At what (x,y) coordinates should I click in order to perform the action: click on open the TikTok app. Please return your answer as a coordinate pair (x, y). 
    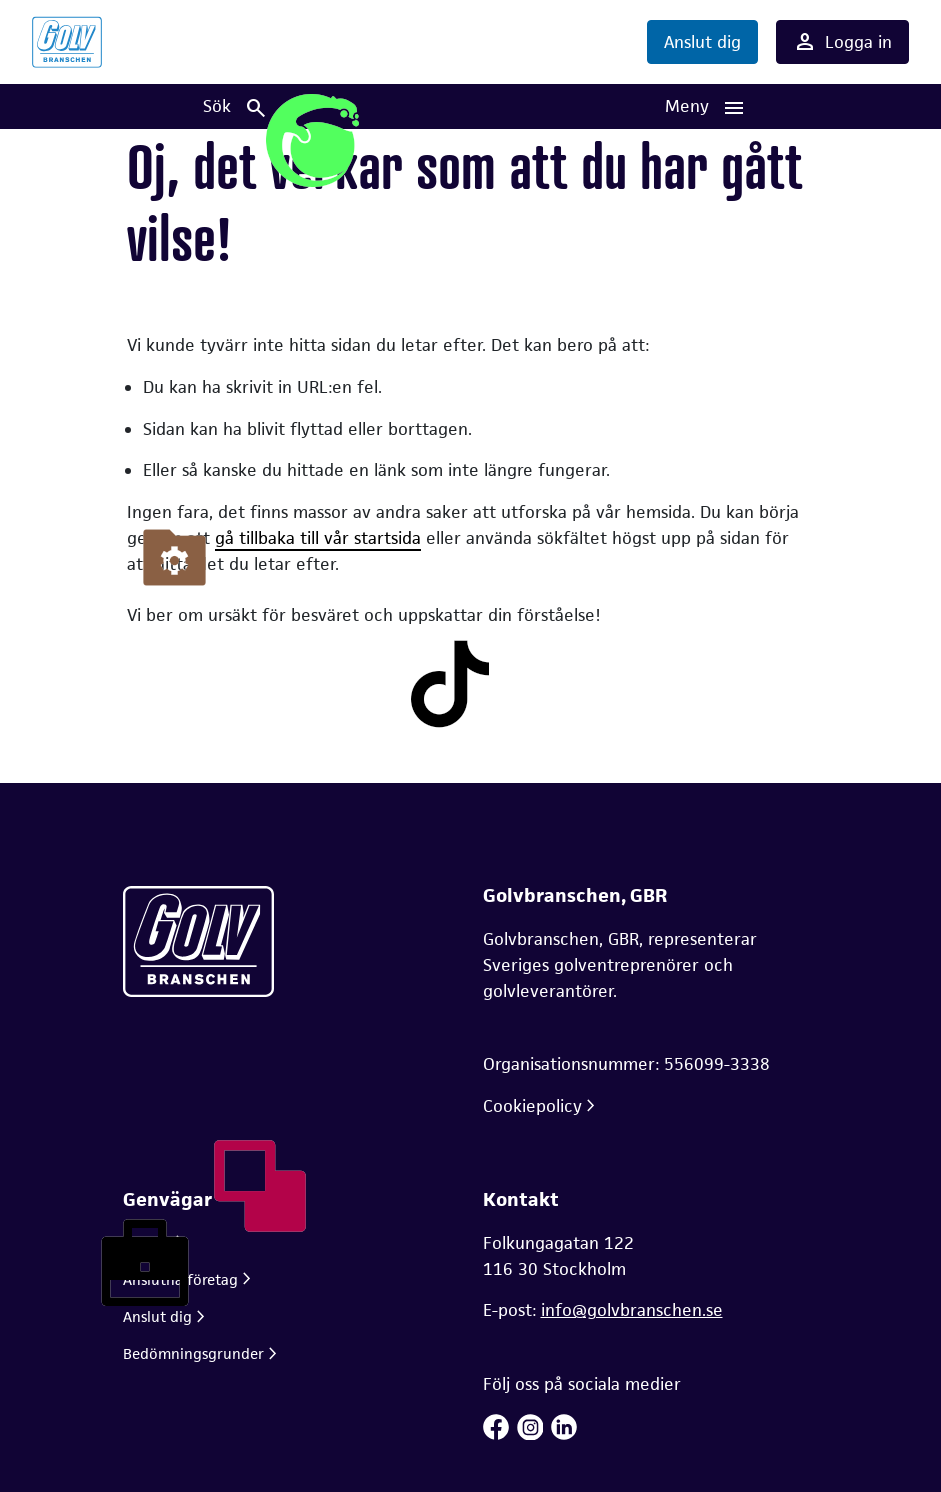
    Looking at the image, I should click on (450, 684).